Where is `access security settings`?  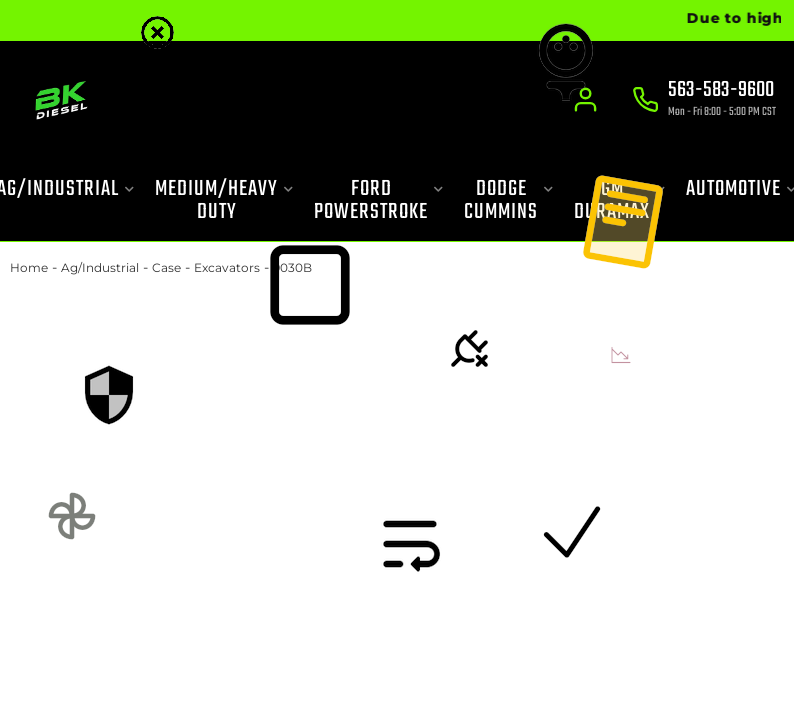 access security settings is located at coordinates (109, 395).